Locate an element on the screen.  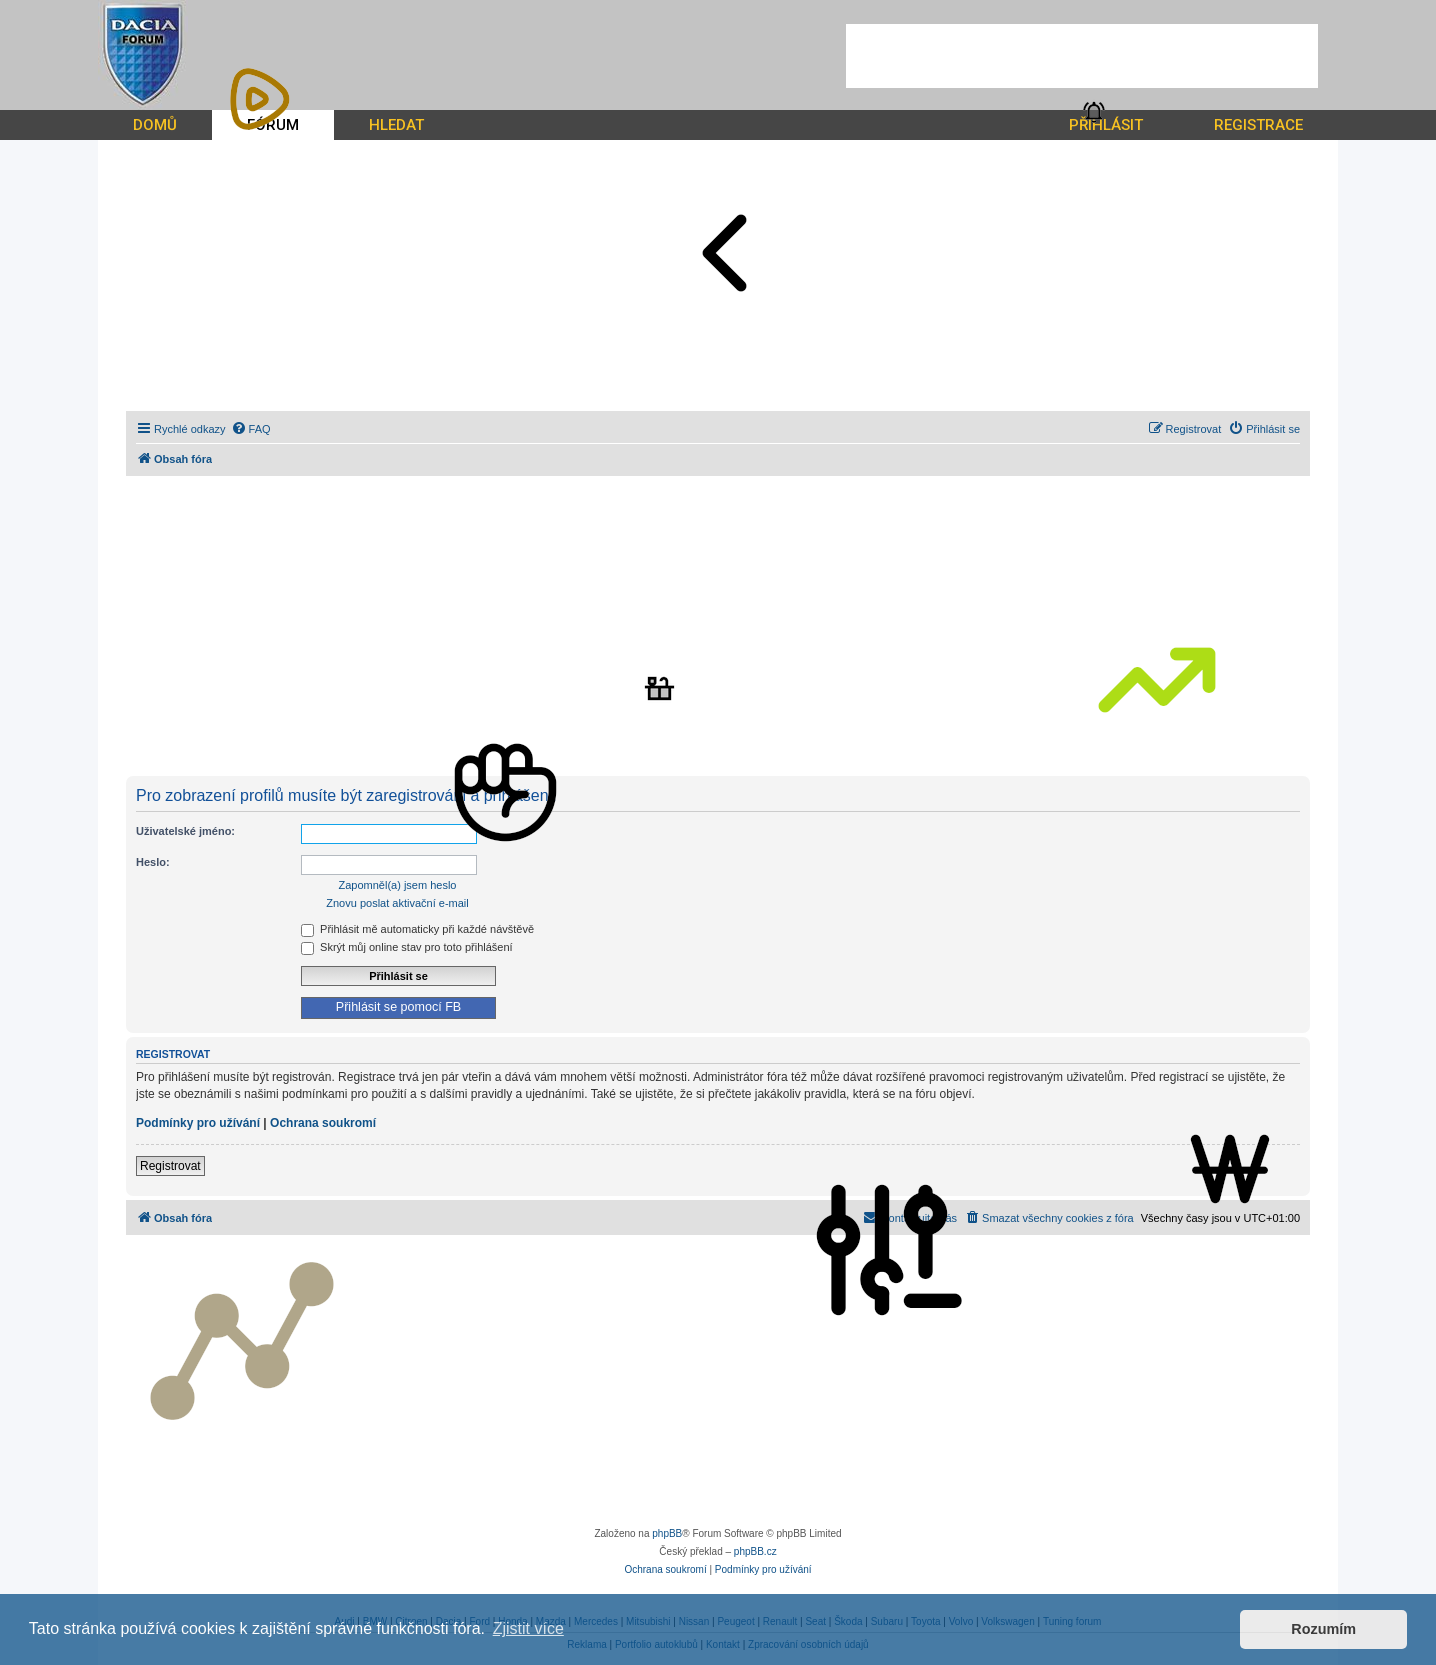
view connected data points or analytics is located at coordinates (242, 1341).